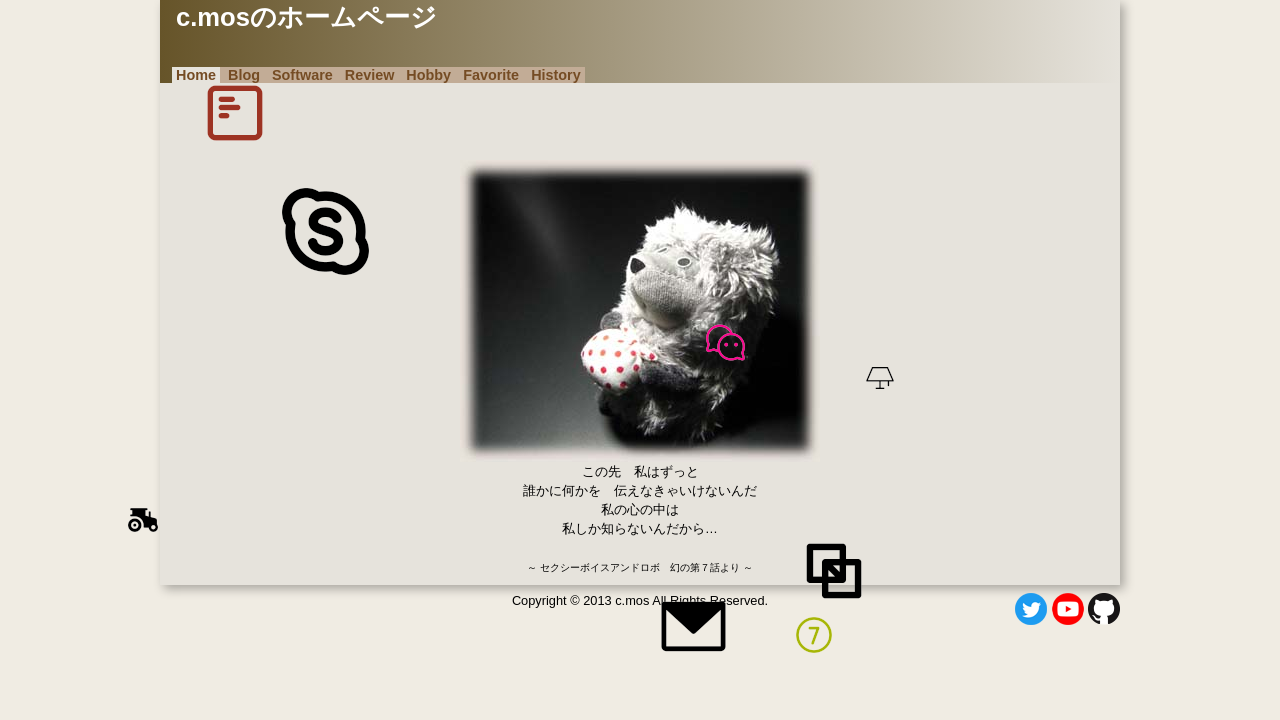  I want to click on open your inbox, so click(693, 626).